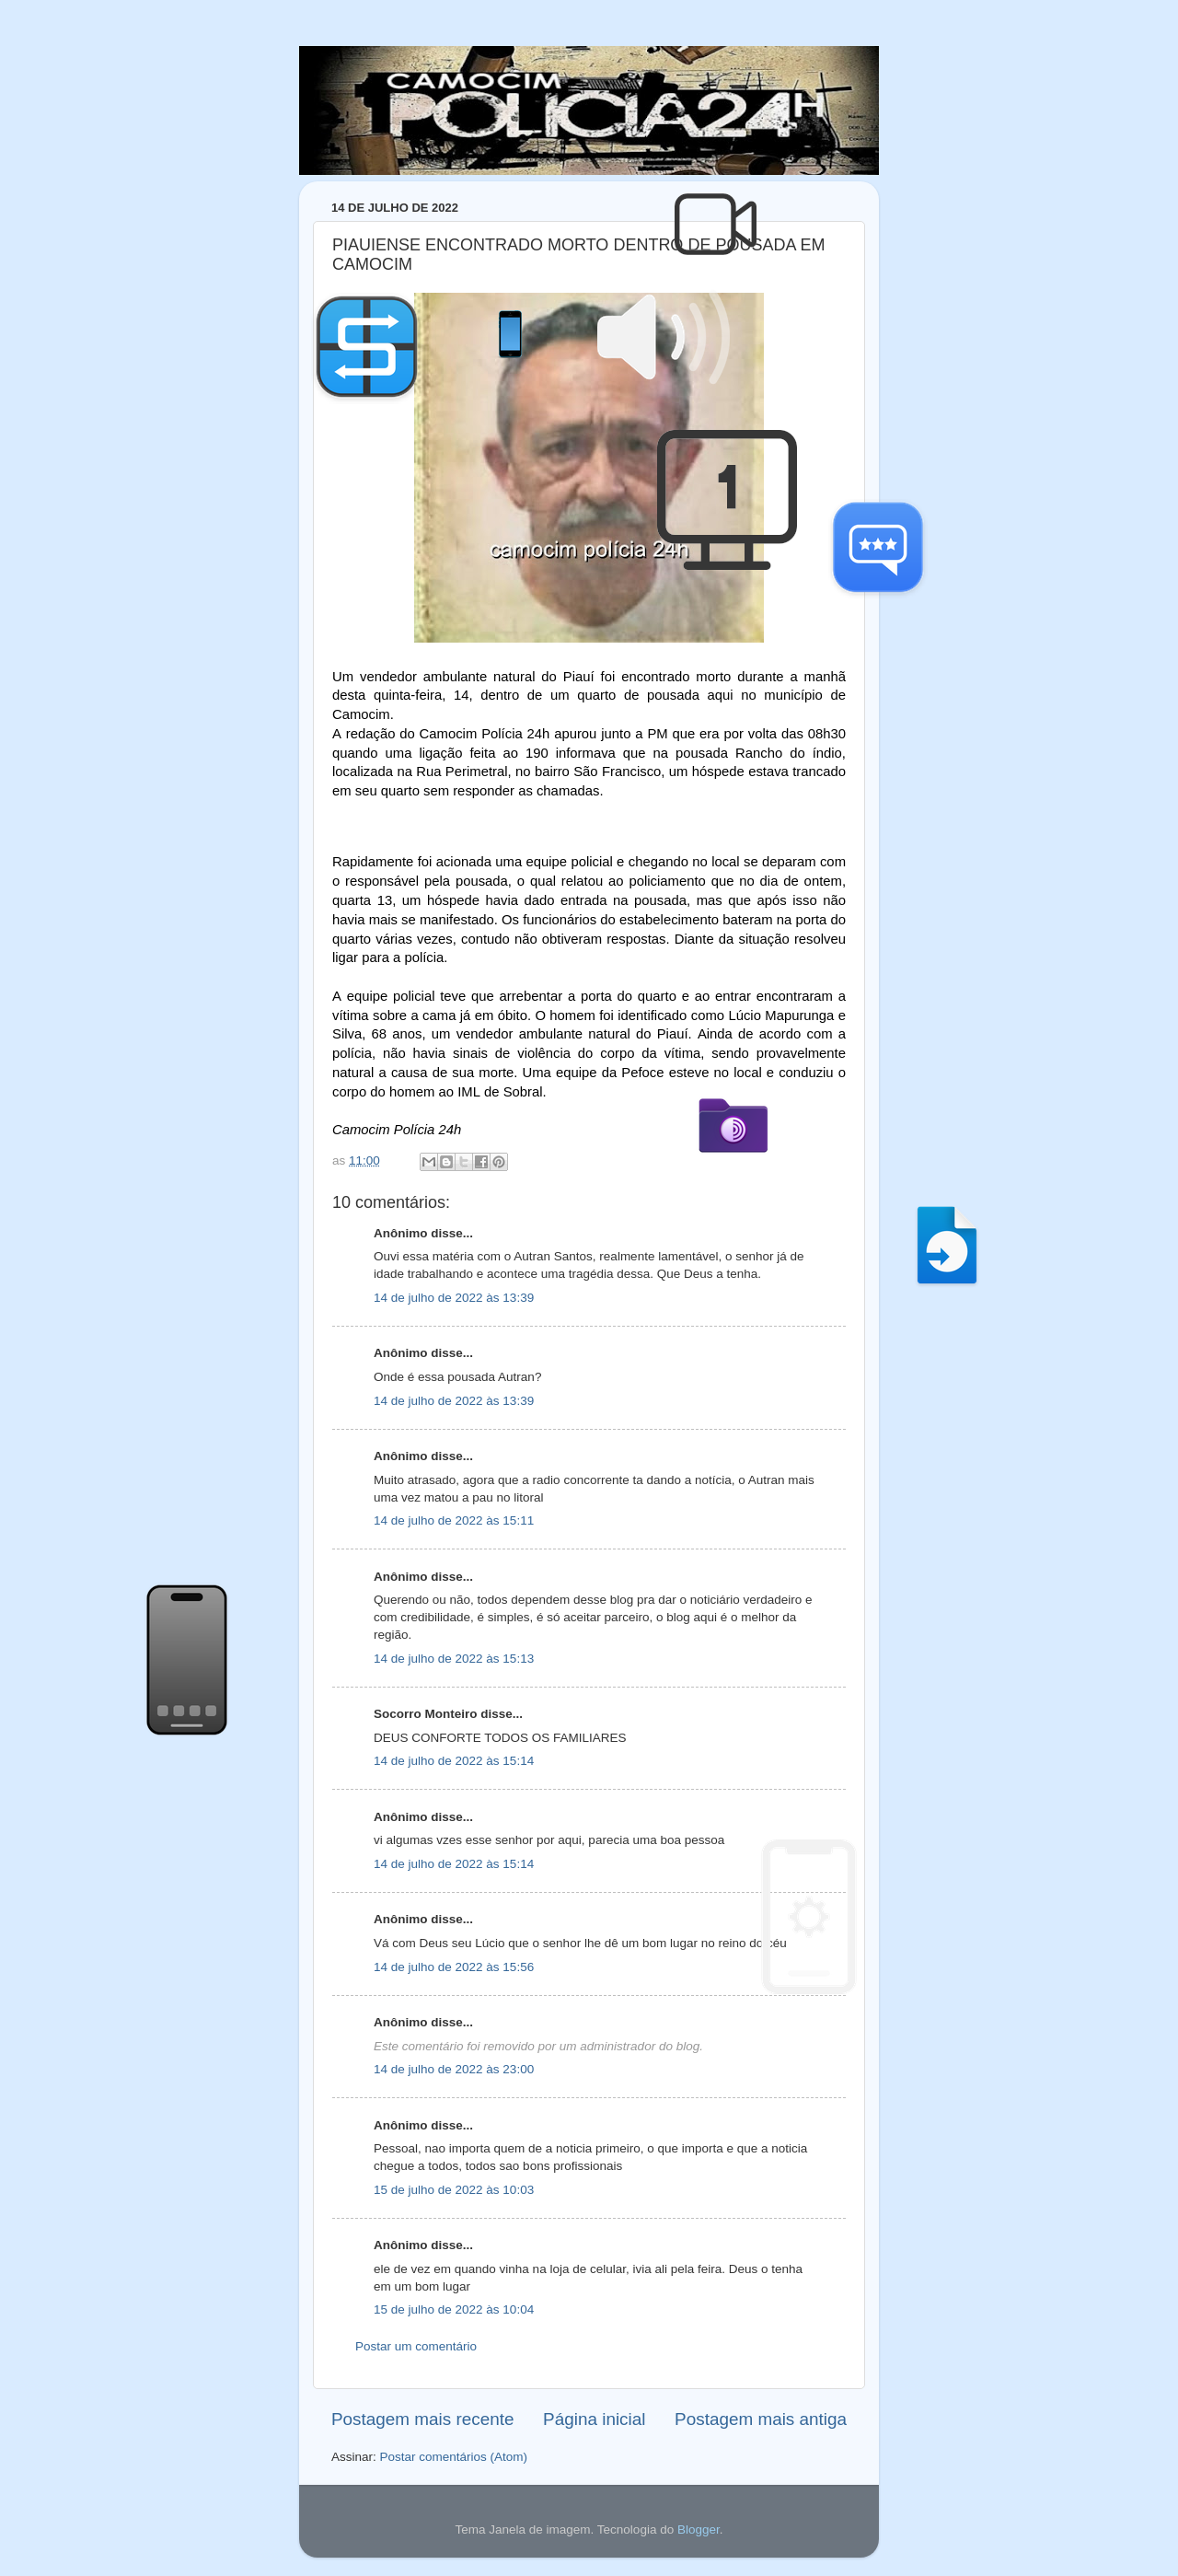 This screenshot has height=2576, width=1178. What do you see at coordinates (727, 500) in the screenshot?
I see `display 1 in a multi-monitor setup` at bounding box center [727, 500].